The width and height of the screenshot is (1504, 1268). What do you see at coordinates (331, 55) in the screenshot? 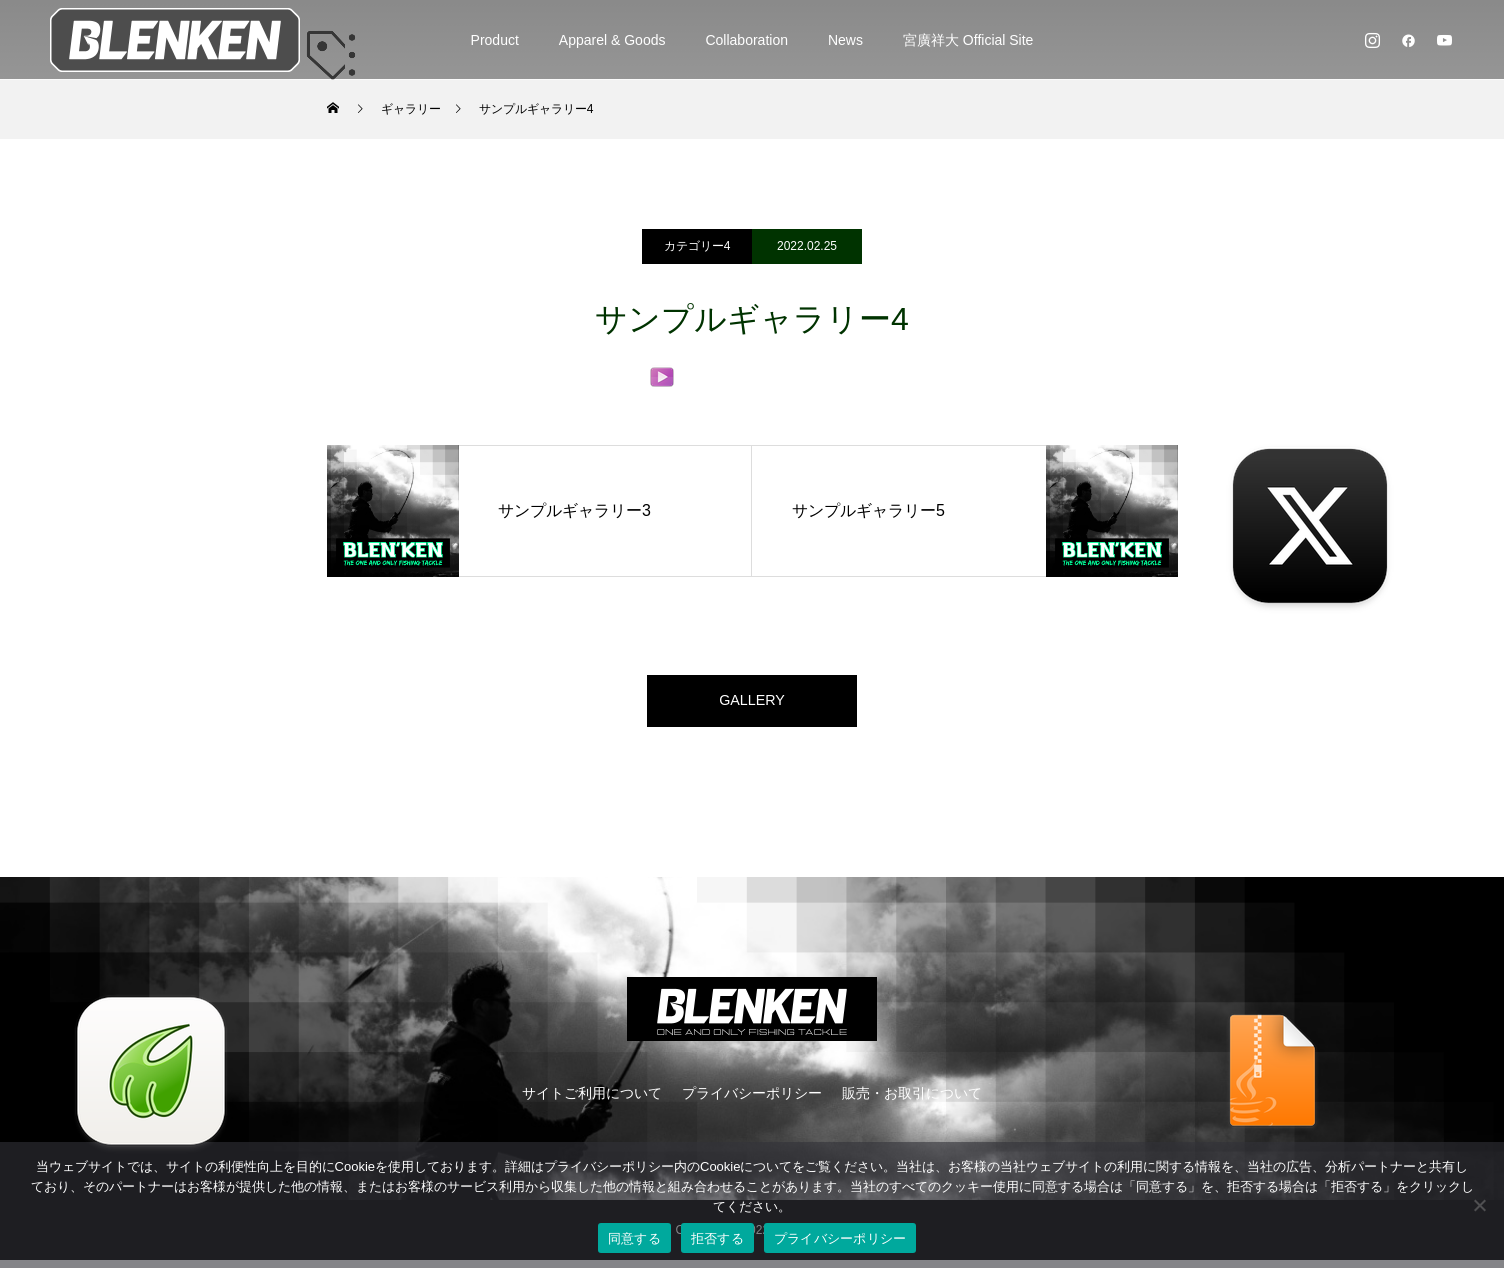
I see `view or manage music tags` at bounding box center [331, 55].